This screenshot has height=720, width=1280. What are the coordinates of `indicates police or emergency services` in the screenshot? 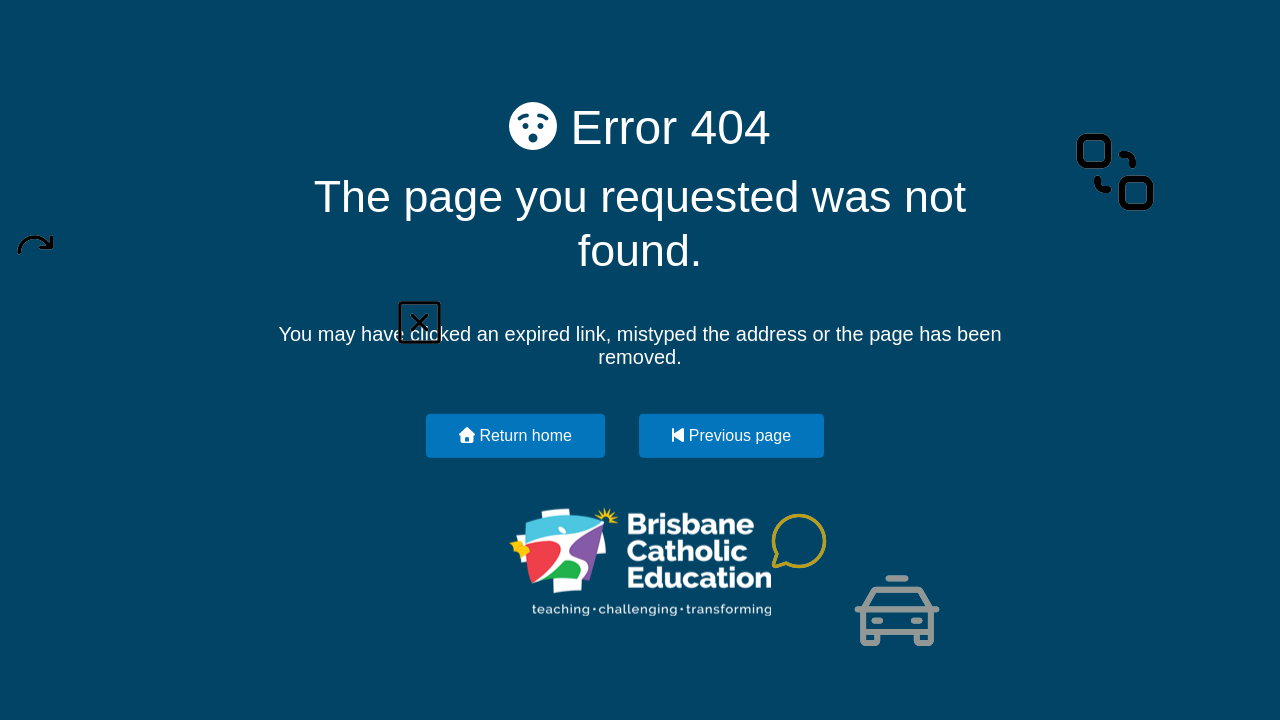 It's located at (897, 615).